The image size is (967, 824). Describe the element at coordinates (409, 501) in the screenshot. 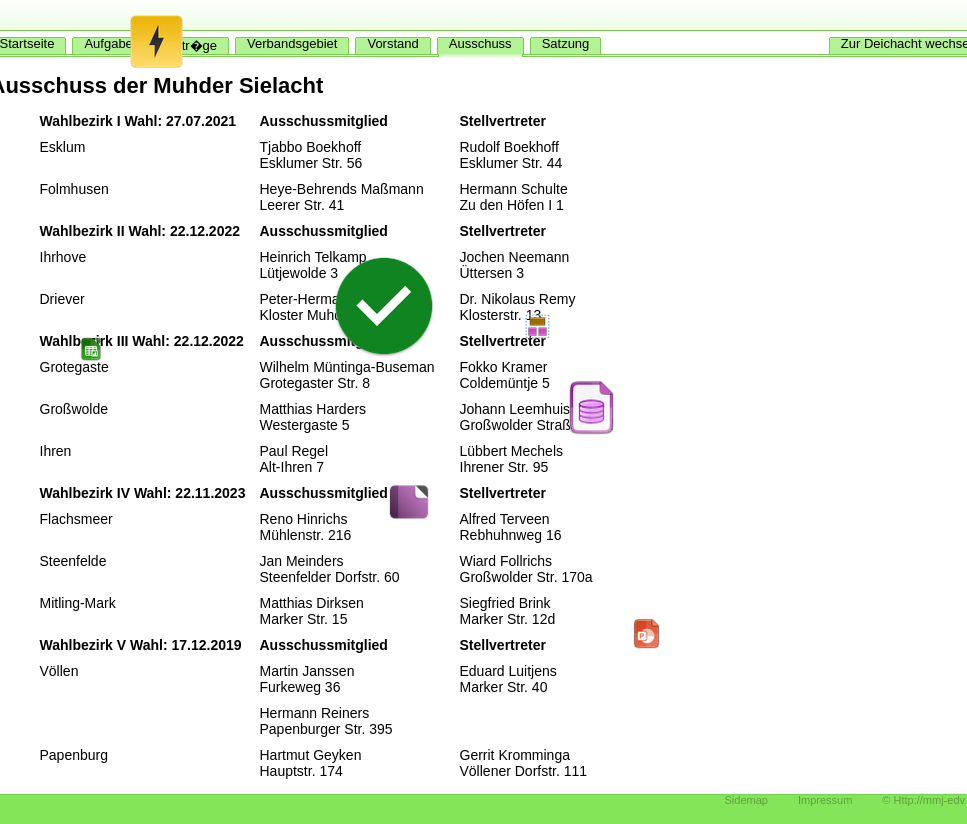

I see `change desktop wallpaper settings` at that location.